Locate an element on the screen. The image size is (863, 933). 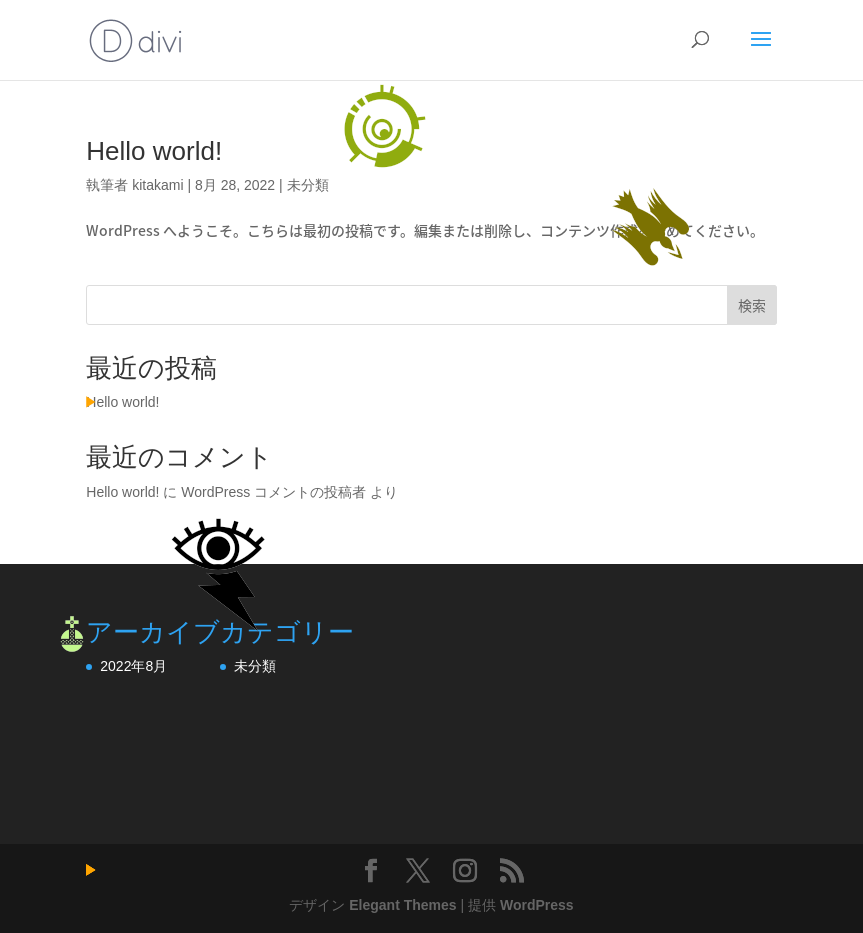
holy hand grenade item or power-up in a game is located at coordinates (72, 634).